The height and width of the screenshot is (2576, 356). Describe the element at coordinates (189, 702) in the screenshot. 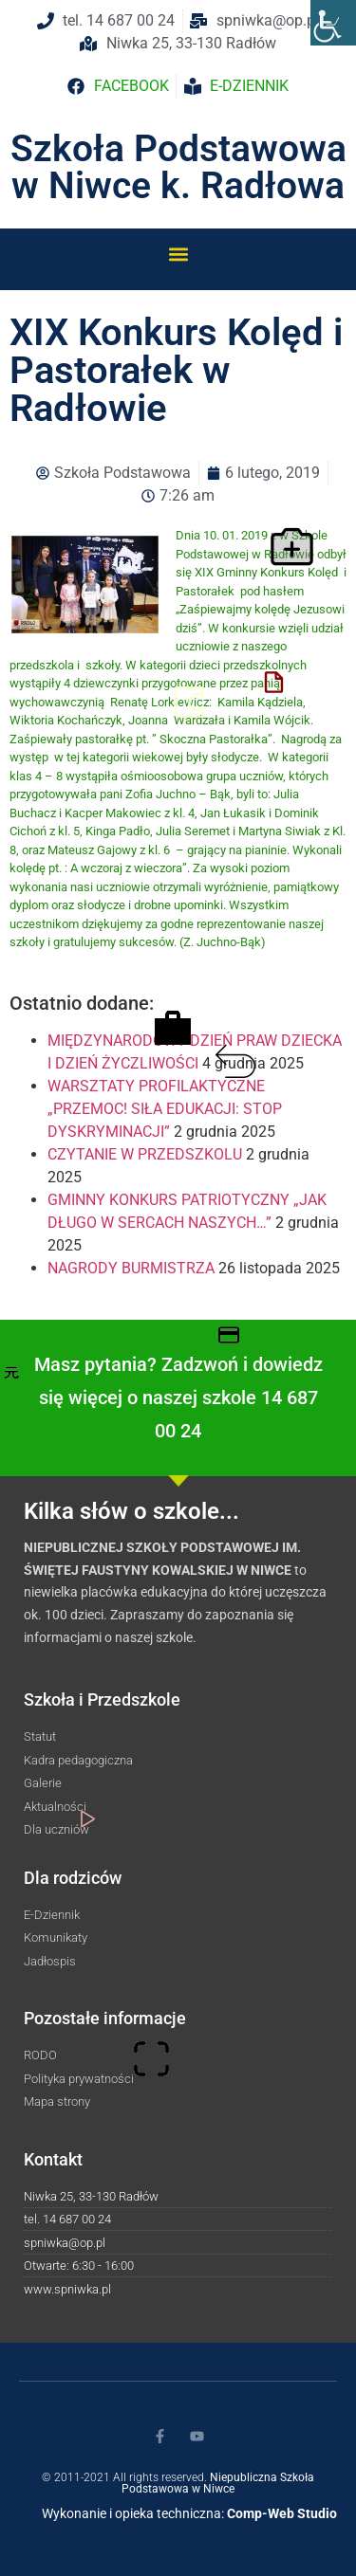

I see `open coda app` at that location.